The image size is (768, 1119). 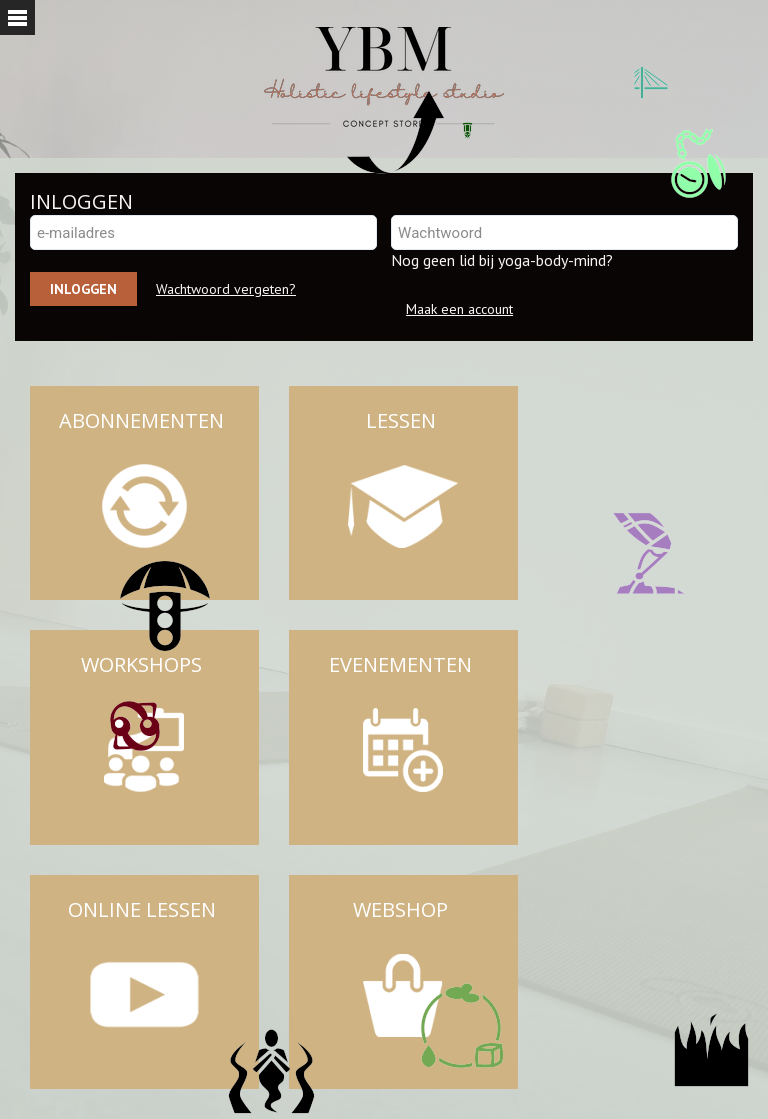 What do you see at coordinates (651, 82) in the screenshot?
I see `view bridge or infrastructure locations` at bounding box center [651, 82].